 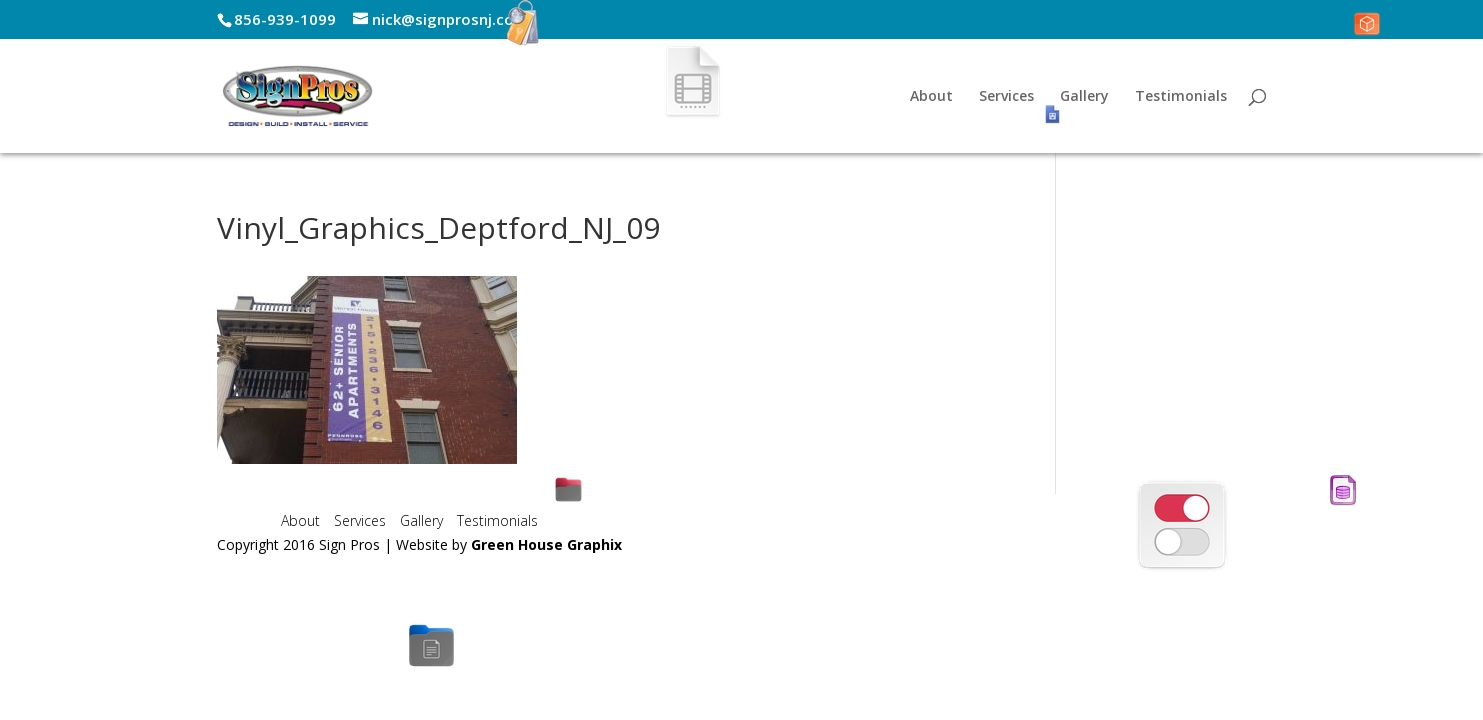 What do you see at coordinates (1343, 490) in the screenshot?
I see `open an opendocument database file` at bounding box center [1343, 490].